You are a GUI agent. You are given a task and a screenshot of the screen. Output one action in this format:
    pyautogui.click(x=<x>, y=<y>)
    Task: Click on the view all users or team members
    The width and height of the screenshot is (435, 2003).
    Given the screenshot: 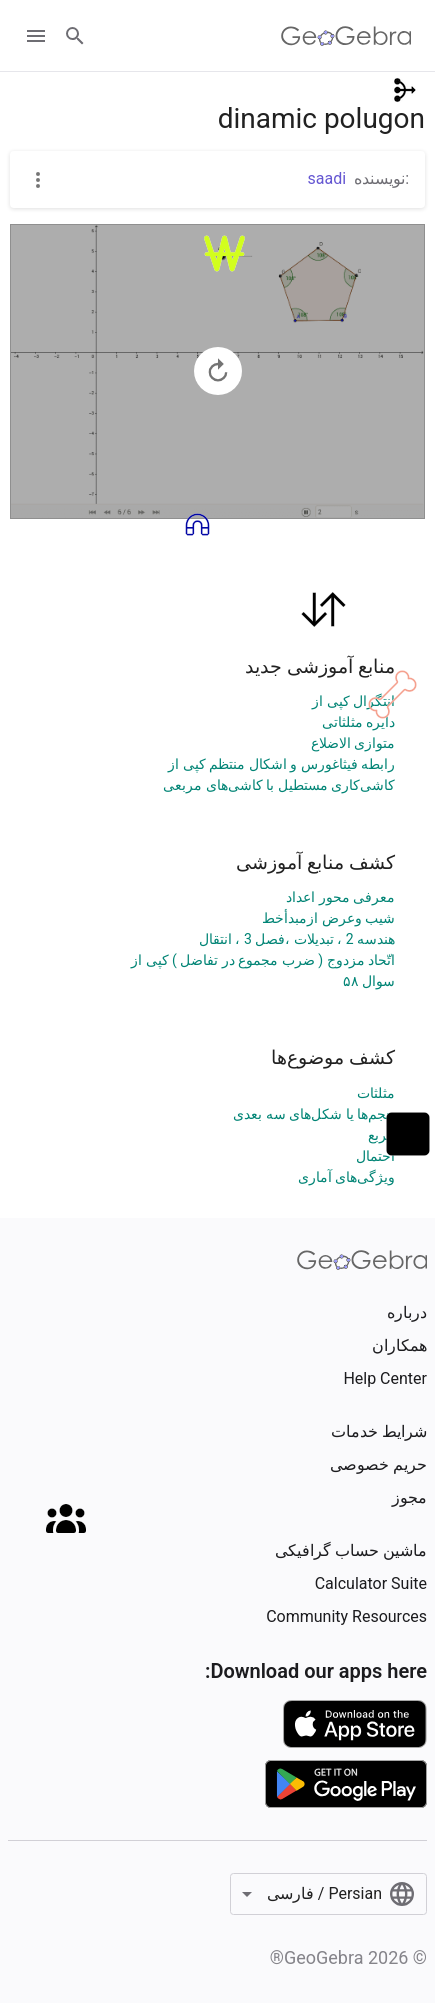 What is the action you would take?
    pyautogui.click(x=66, y=1519)
    